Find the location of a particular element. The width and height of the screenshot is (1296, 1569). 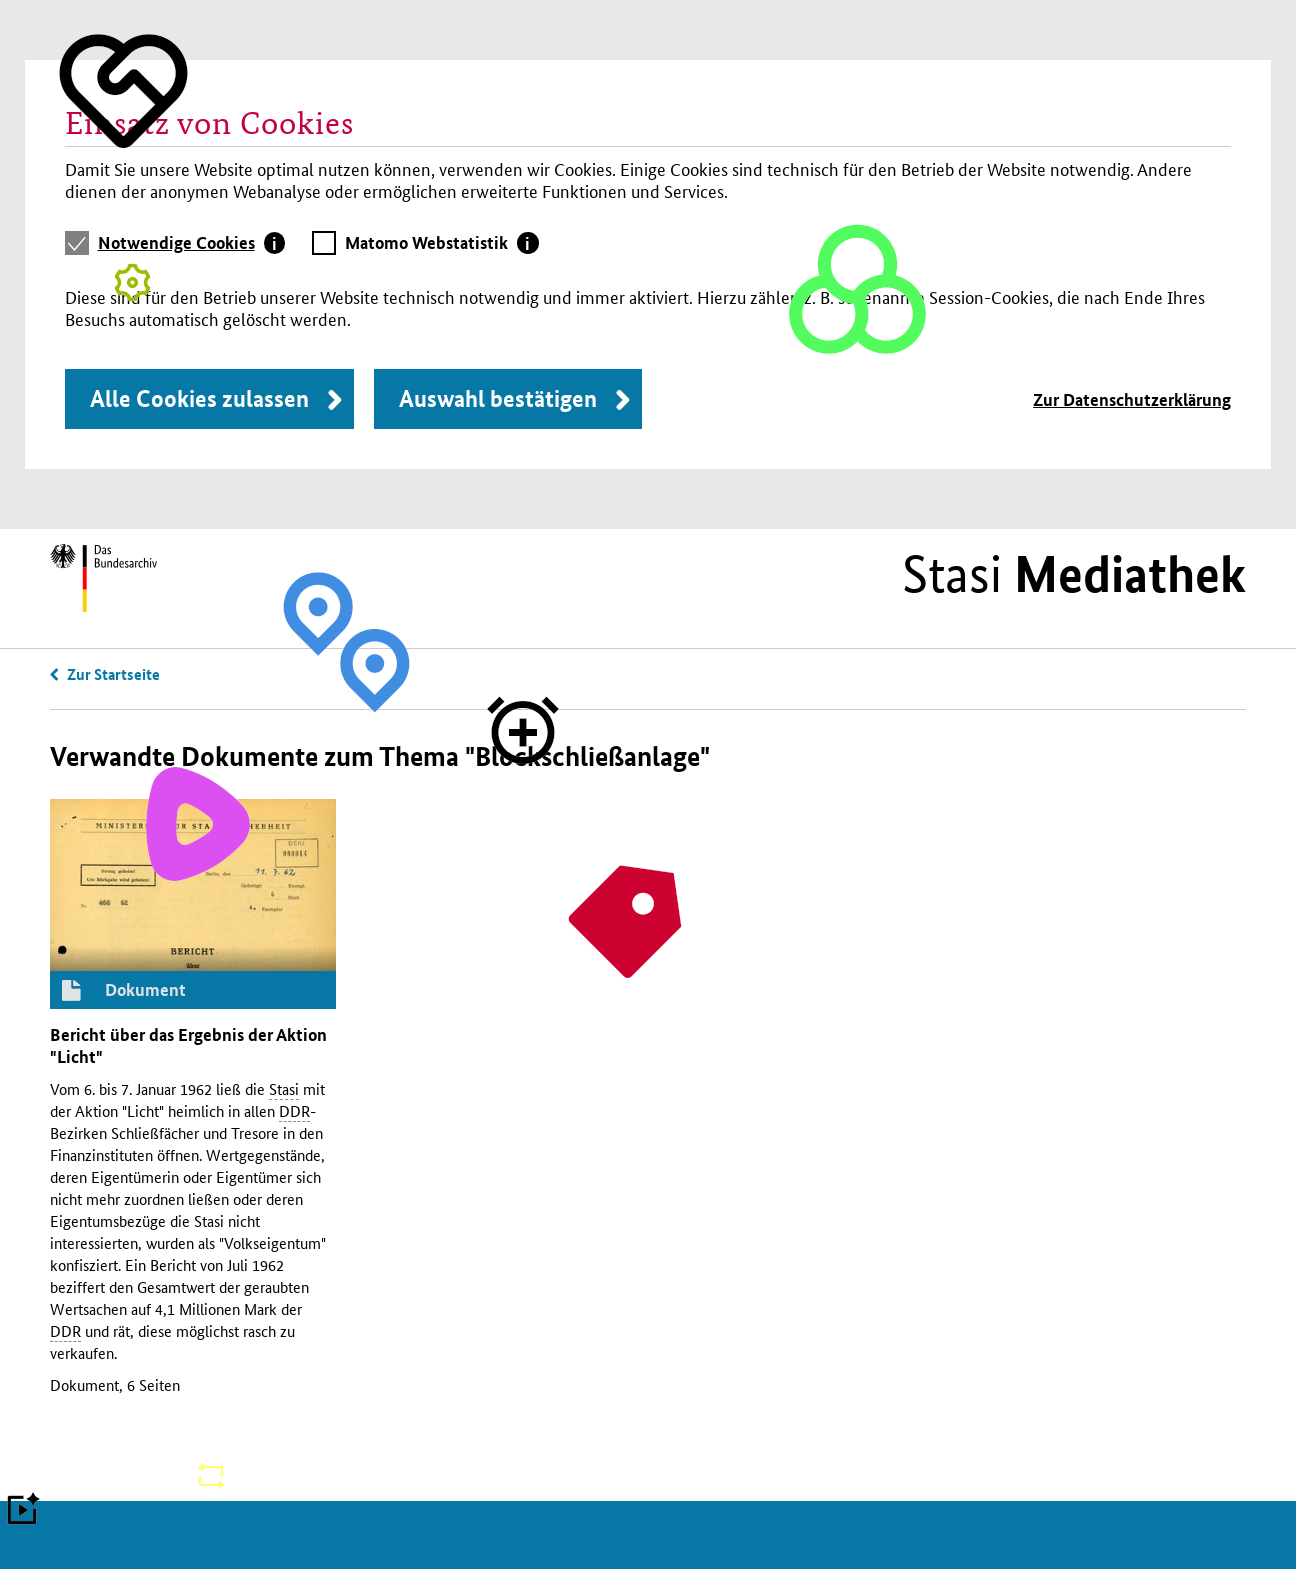

view price or discount tag is located at coordinates (626, 919).